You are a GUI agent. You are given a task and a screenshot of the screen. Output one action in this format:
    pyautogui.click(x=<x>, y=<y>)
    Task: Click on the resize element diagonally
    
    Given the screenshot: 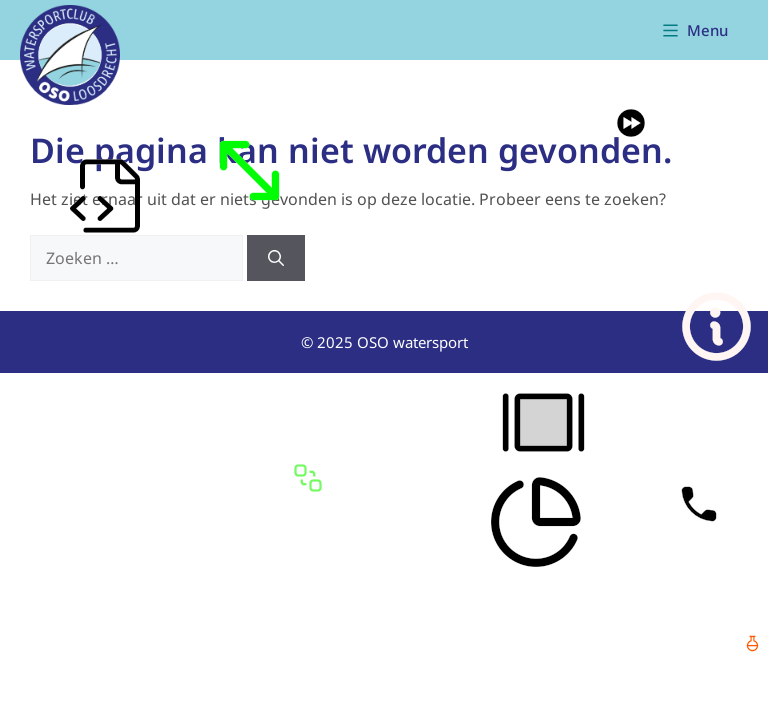 What is the action you would take?
    pyautogui.click(x=249, y=170)
    